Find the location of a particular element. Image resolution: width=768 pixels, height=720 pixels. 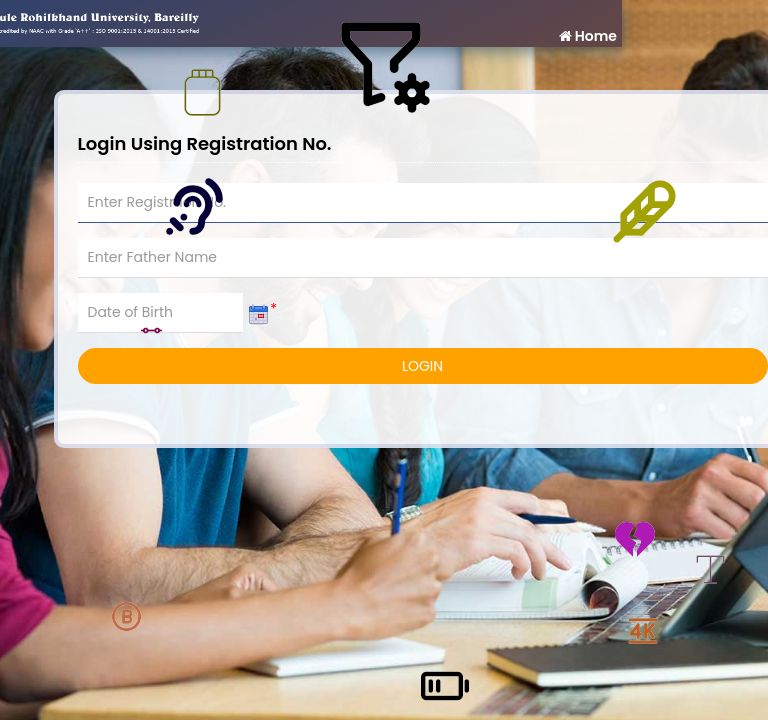

indicates 4K video resolution available is located at coordinates (643, 631).